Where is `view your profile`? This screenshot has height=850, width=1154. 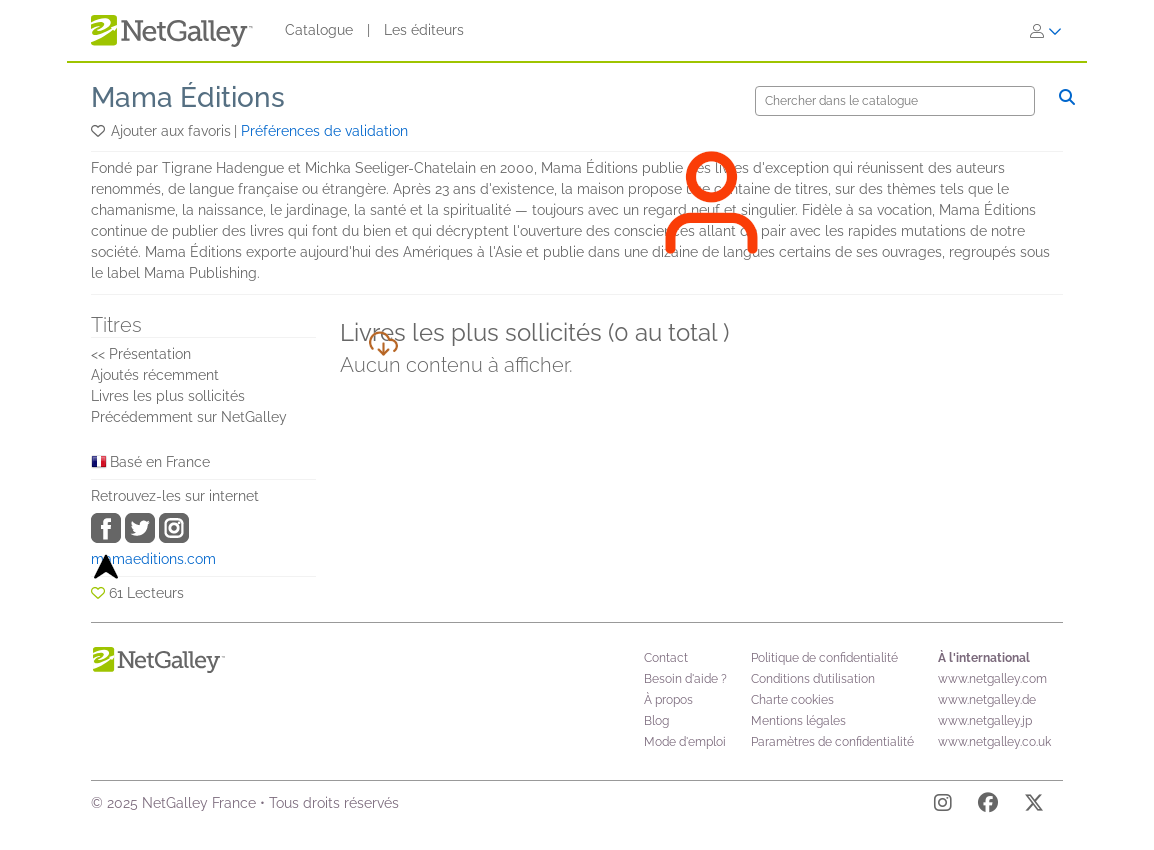
view your profile is located at coordinates (711, 202).